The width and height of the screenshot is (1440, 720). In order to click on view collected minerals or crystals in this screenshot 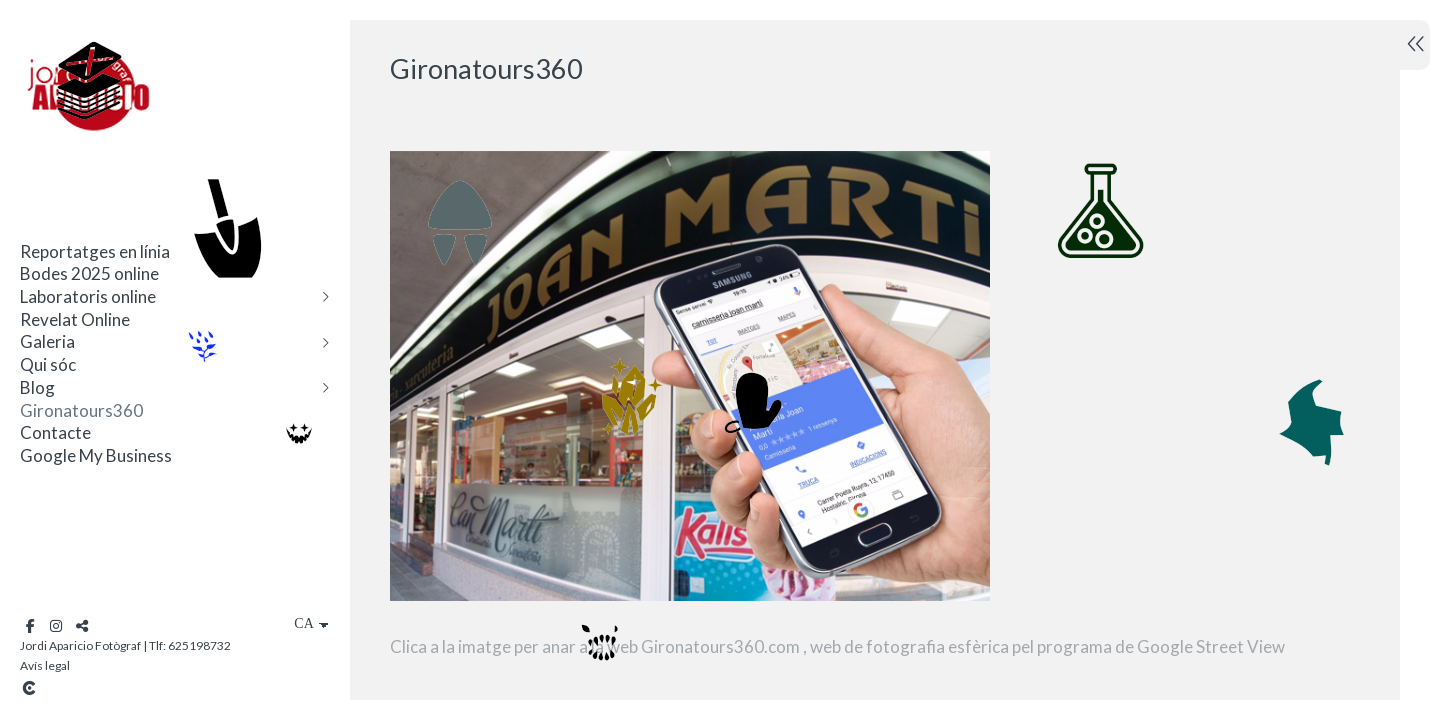, I will do `click(632, 396)`.